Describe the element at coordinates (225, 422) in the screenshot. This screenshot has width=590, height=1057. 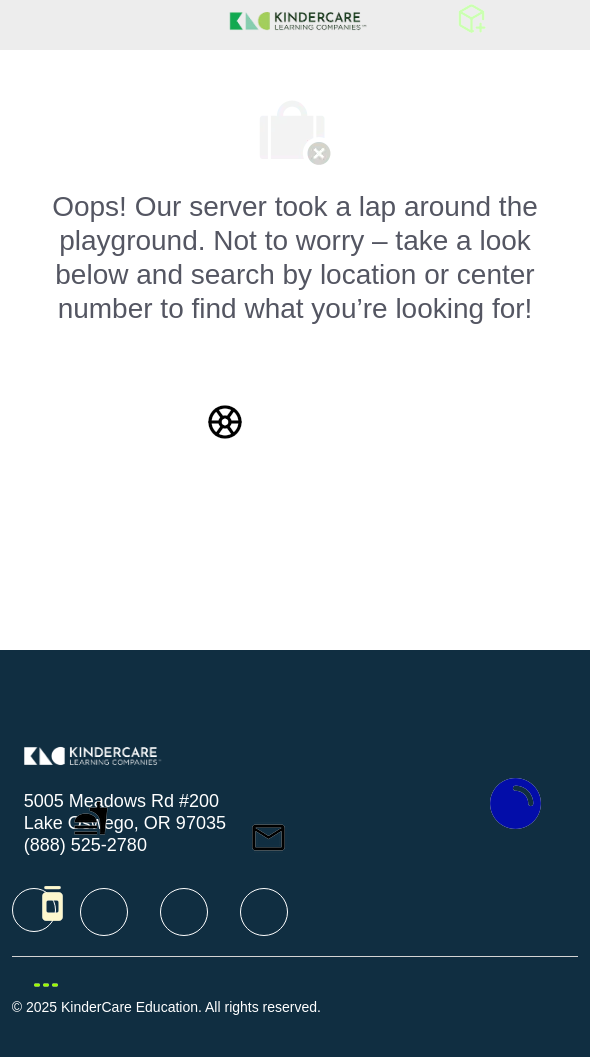
I see `access vehicle or tire settings` at that location.